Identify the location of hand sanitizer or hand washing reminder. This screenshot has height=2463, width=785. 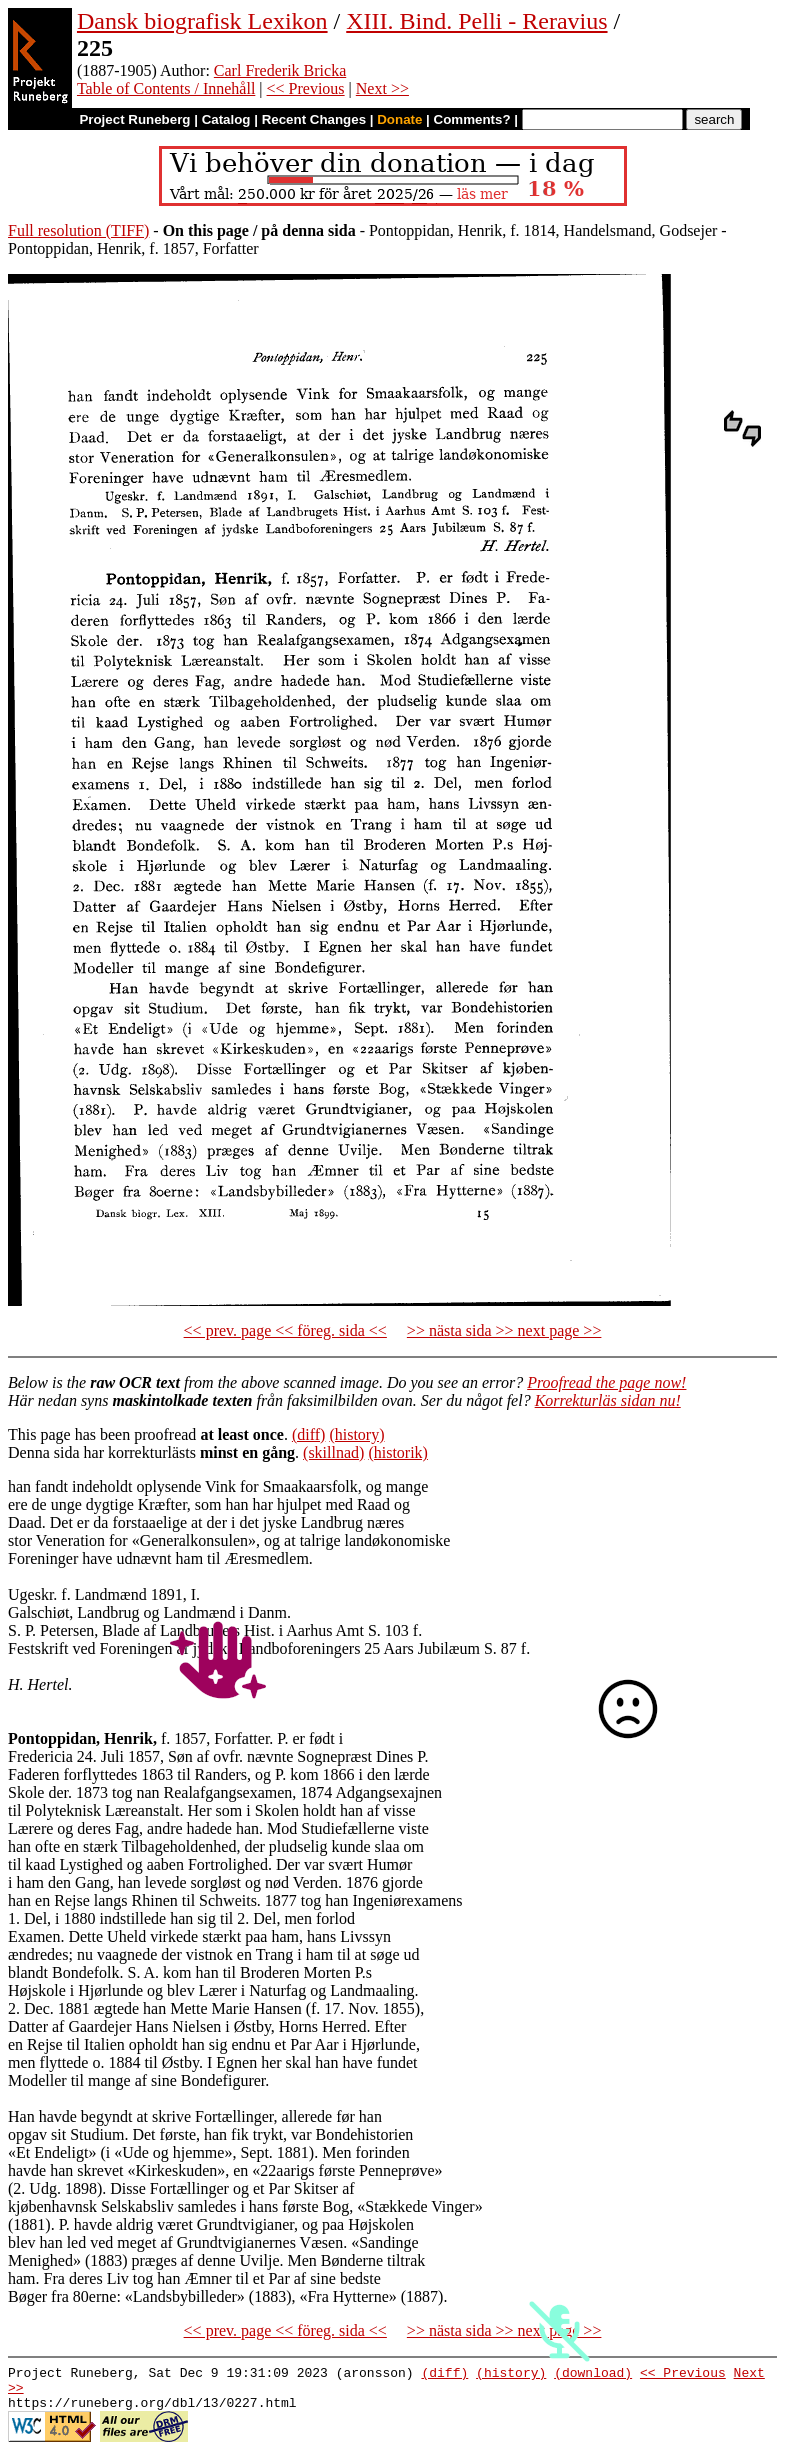
(218, 1660).